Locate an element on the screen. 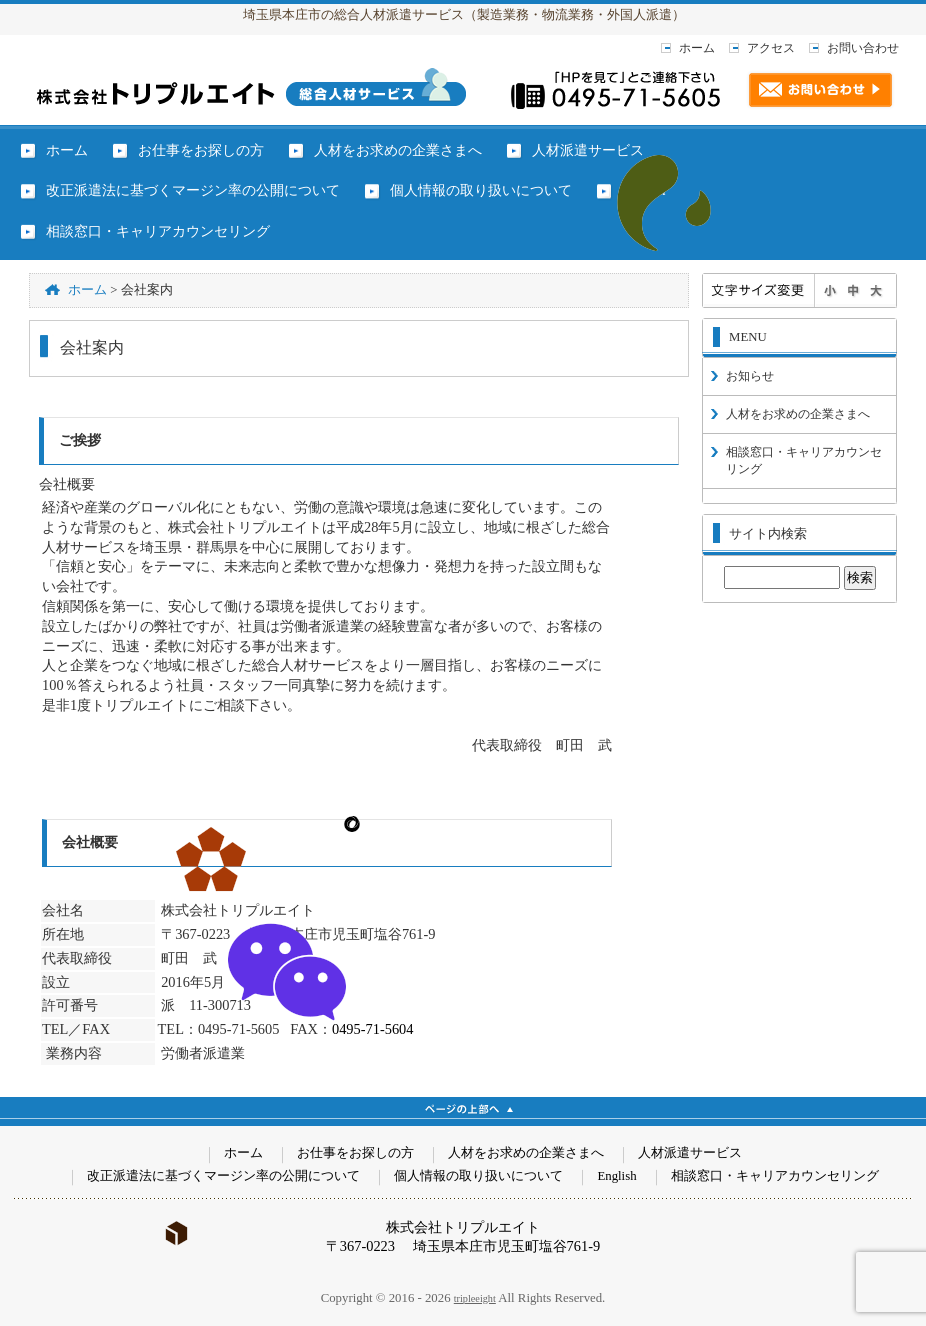  rootssage app or service logo is located at coordinates (211, 859).